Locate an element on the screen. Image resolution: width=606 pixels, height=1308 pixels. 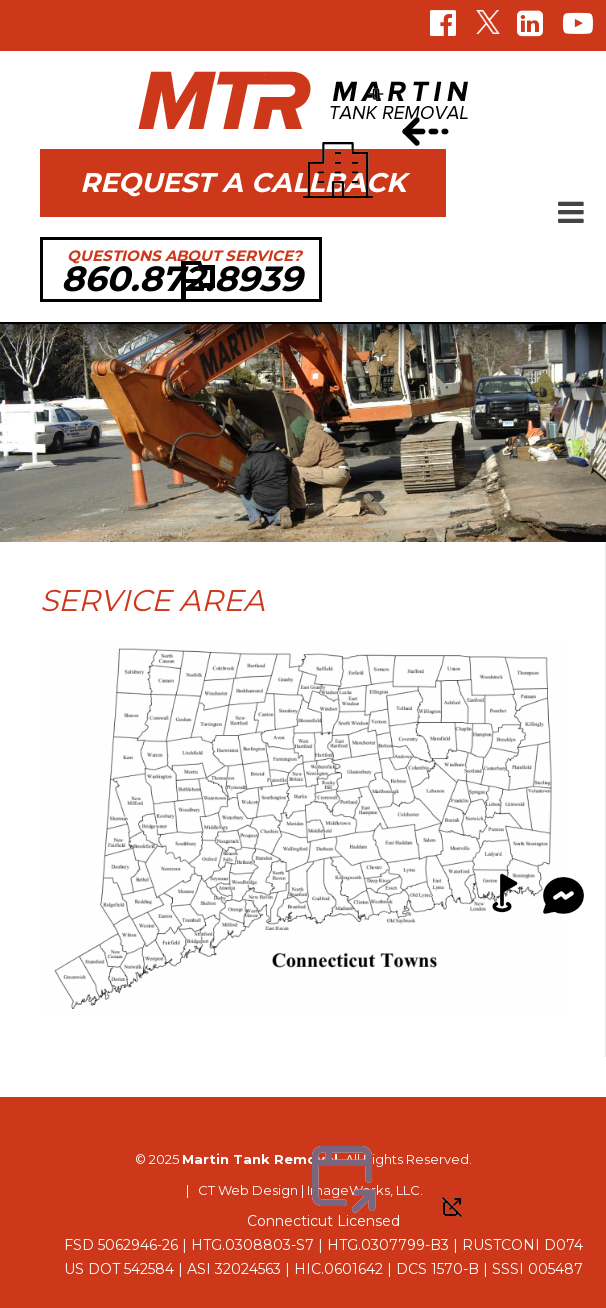
open Facebook Messenger is located at coordinates (563, 895).